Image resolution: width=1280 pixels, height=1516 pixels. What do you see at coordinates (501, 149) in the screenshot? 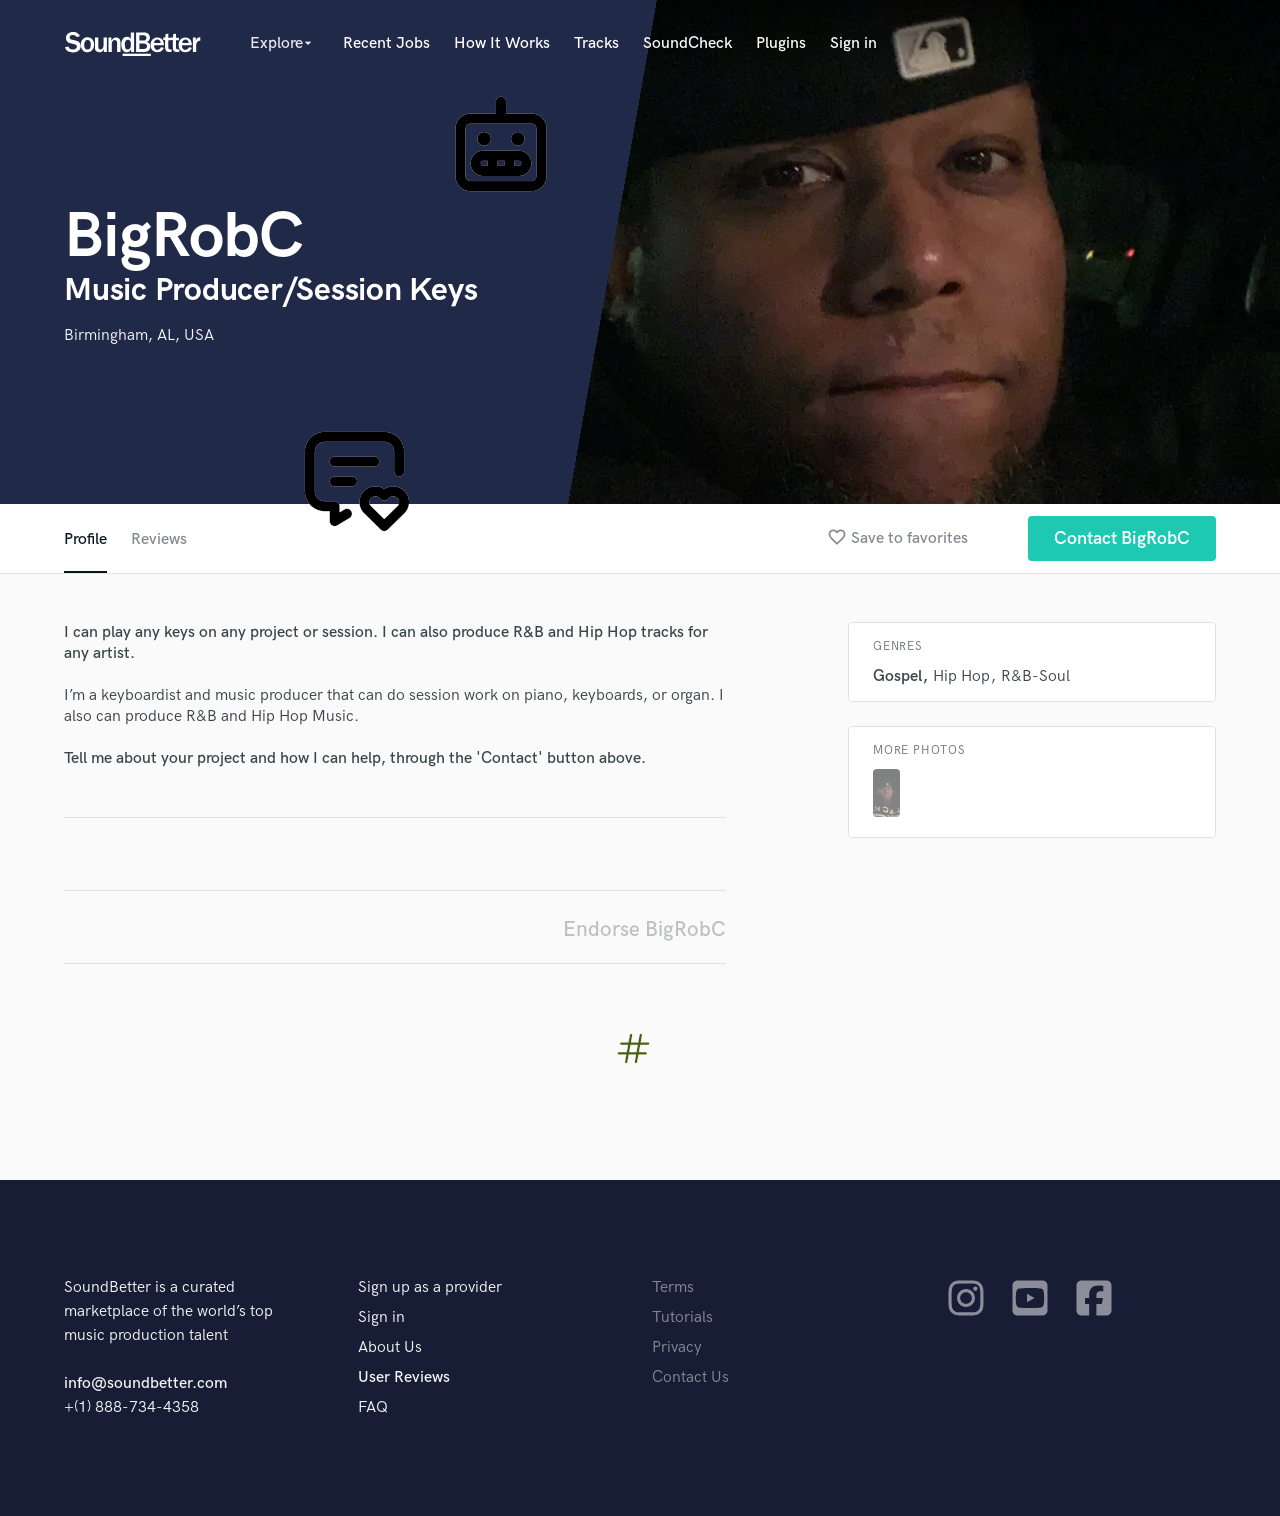
I see `access AI assistant or chatbot` at bounding box center [501, 149].